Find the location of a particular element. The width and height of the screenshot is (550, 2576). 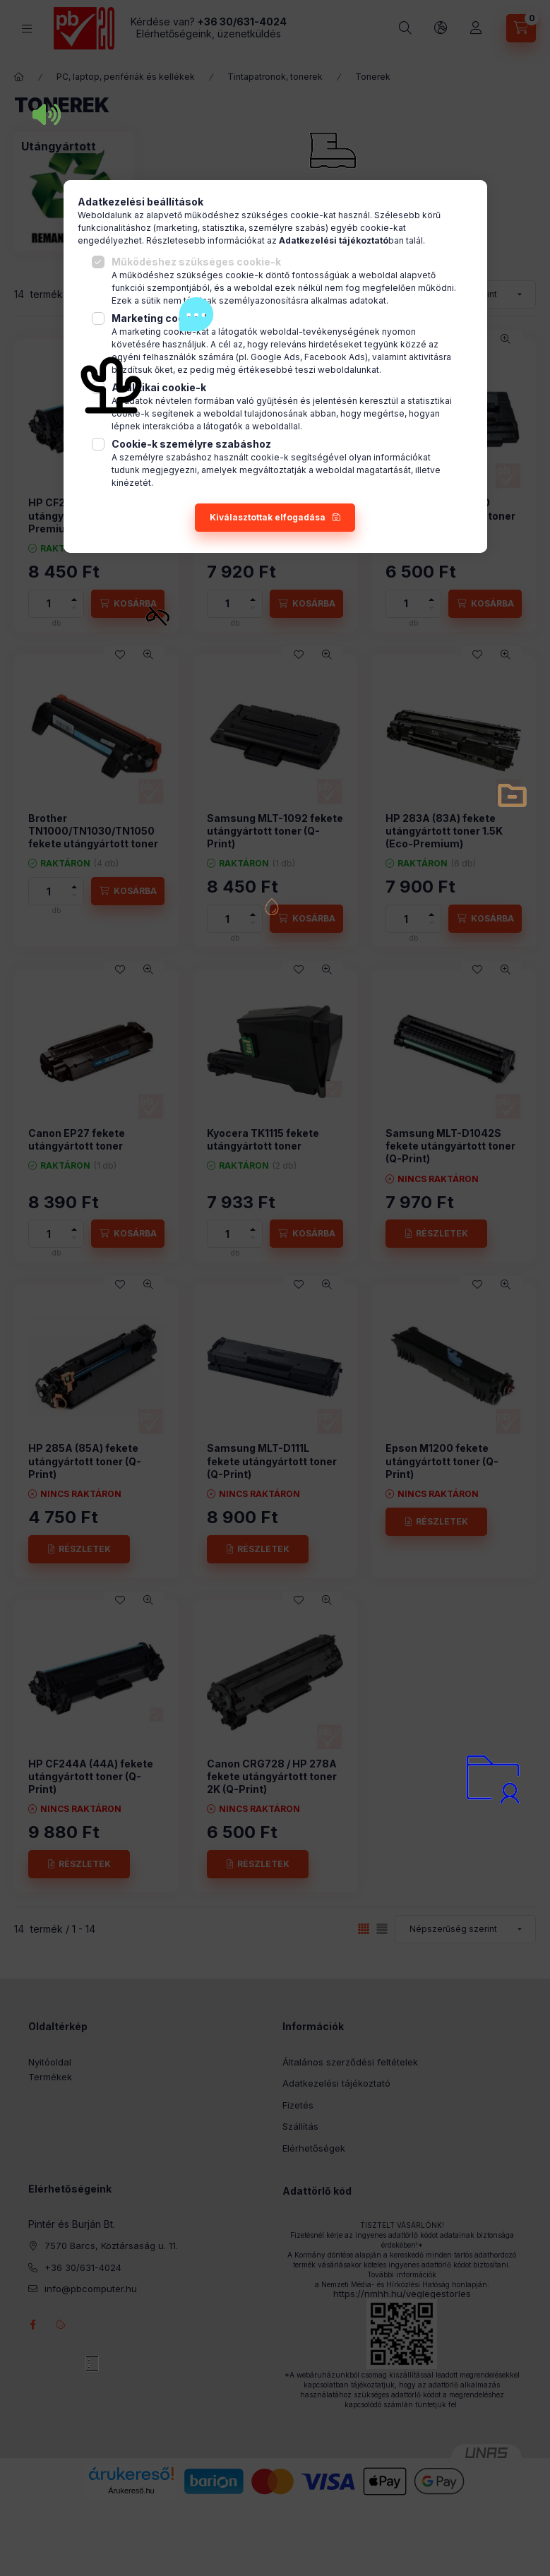

view screenplay or script documents is located at coordinates (92, 2363).